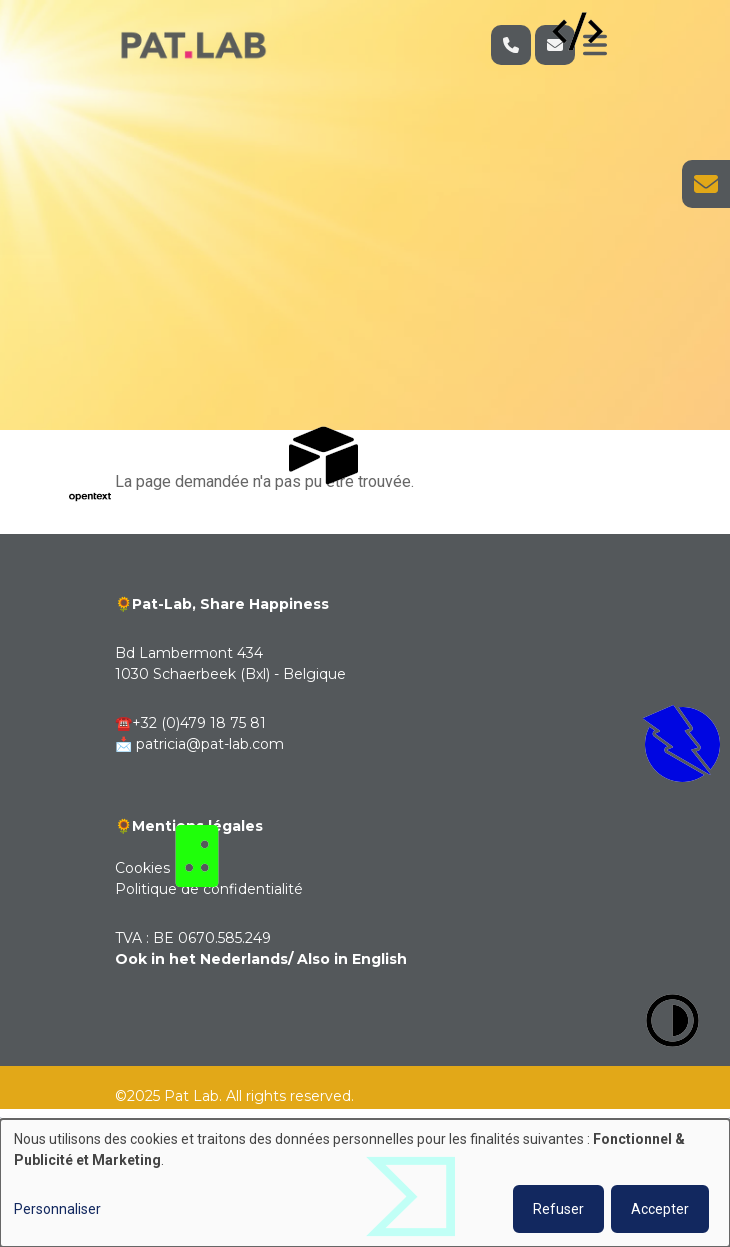  What do you see at coordinates (323, 455) in the screenshot?
I see `open Airtable app` at bounding box center [323, 455].